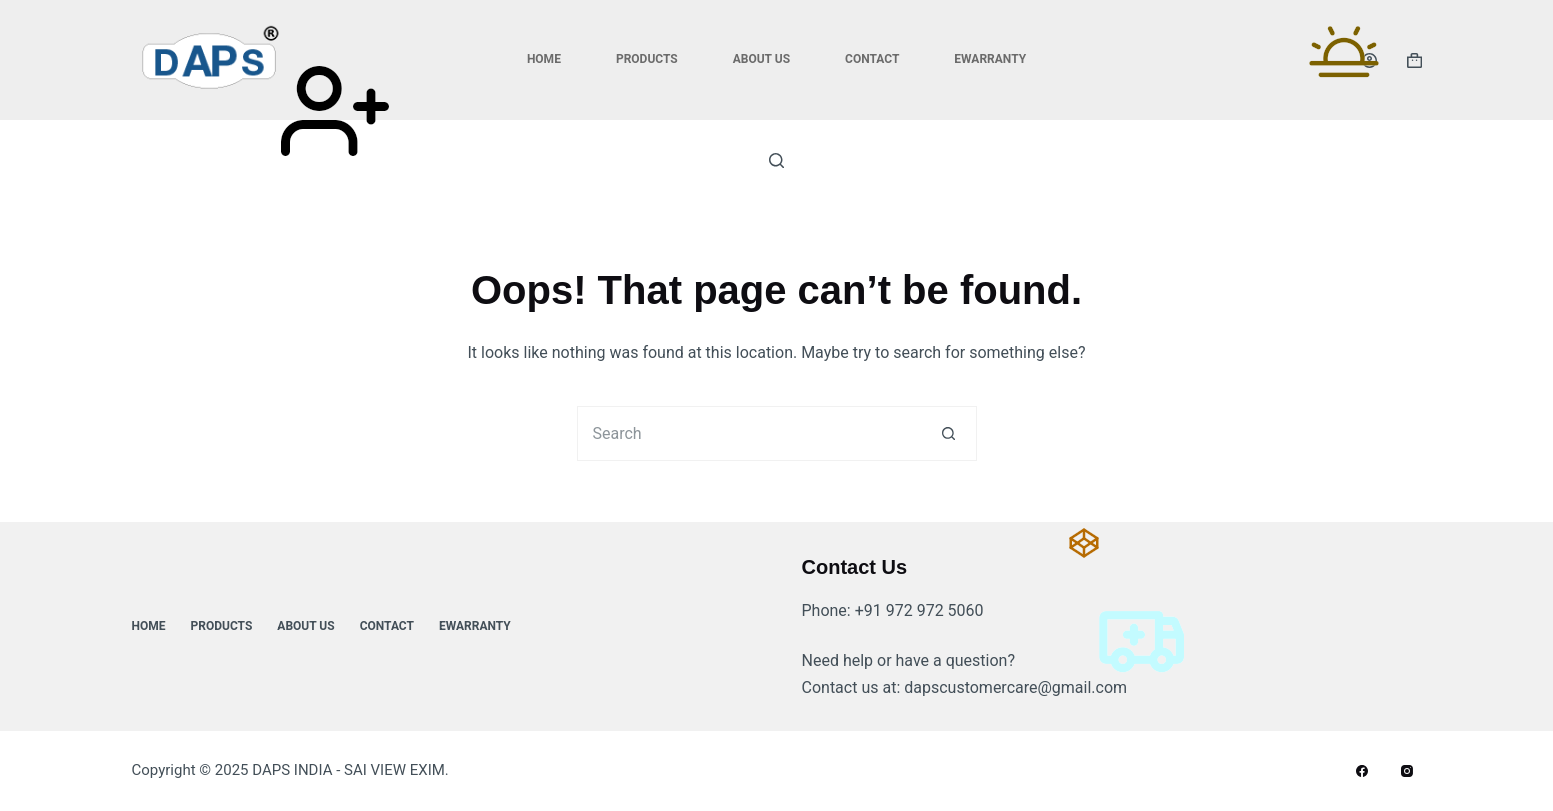 The image size is (1553, 811). Describe the element at coordinates (1344, 54) in the screenshot. I see `toggle sunrise or sunset display mode` at that location.